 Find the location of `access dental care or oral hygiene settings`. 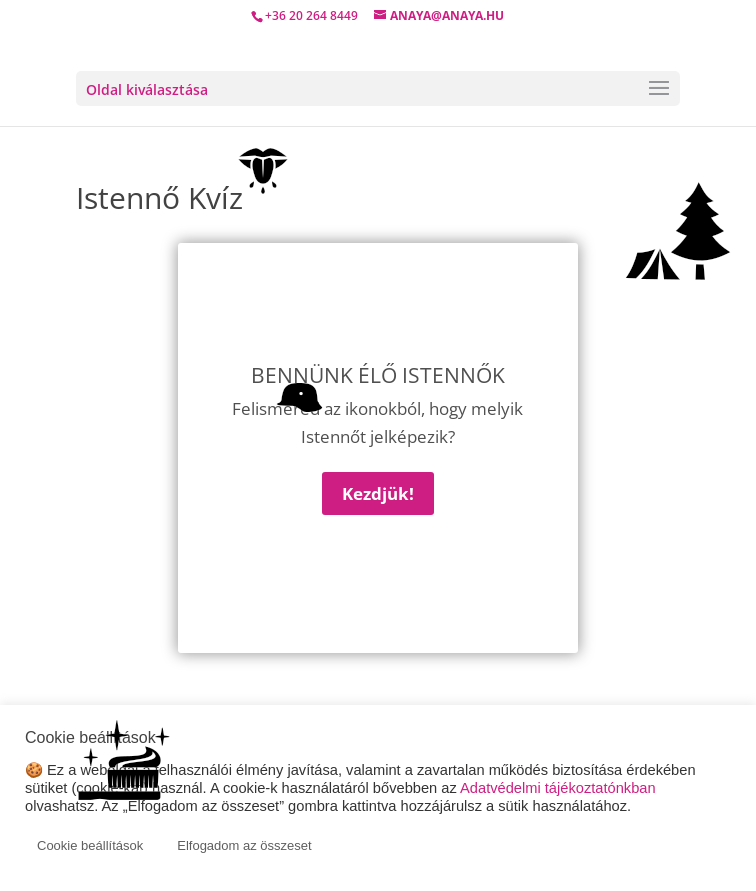

access dental care or oral hygiene settings is located at coordinates (123, 764).